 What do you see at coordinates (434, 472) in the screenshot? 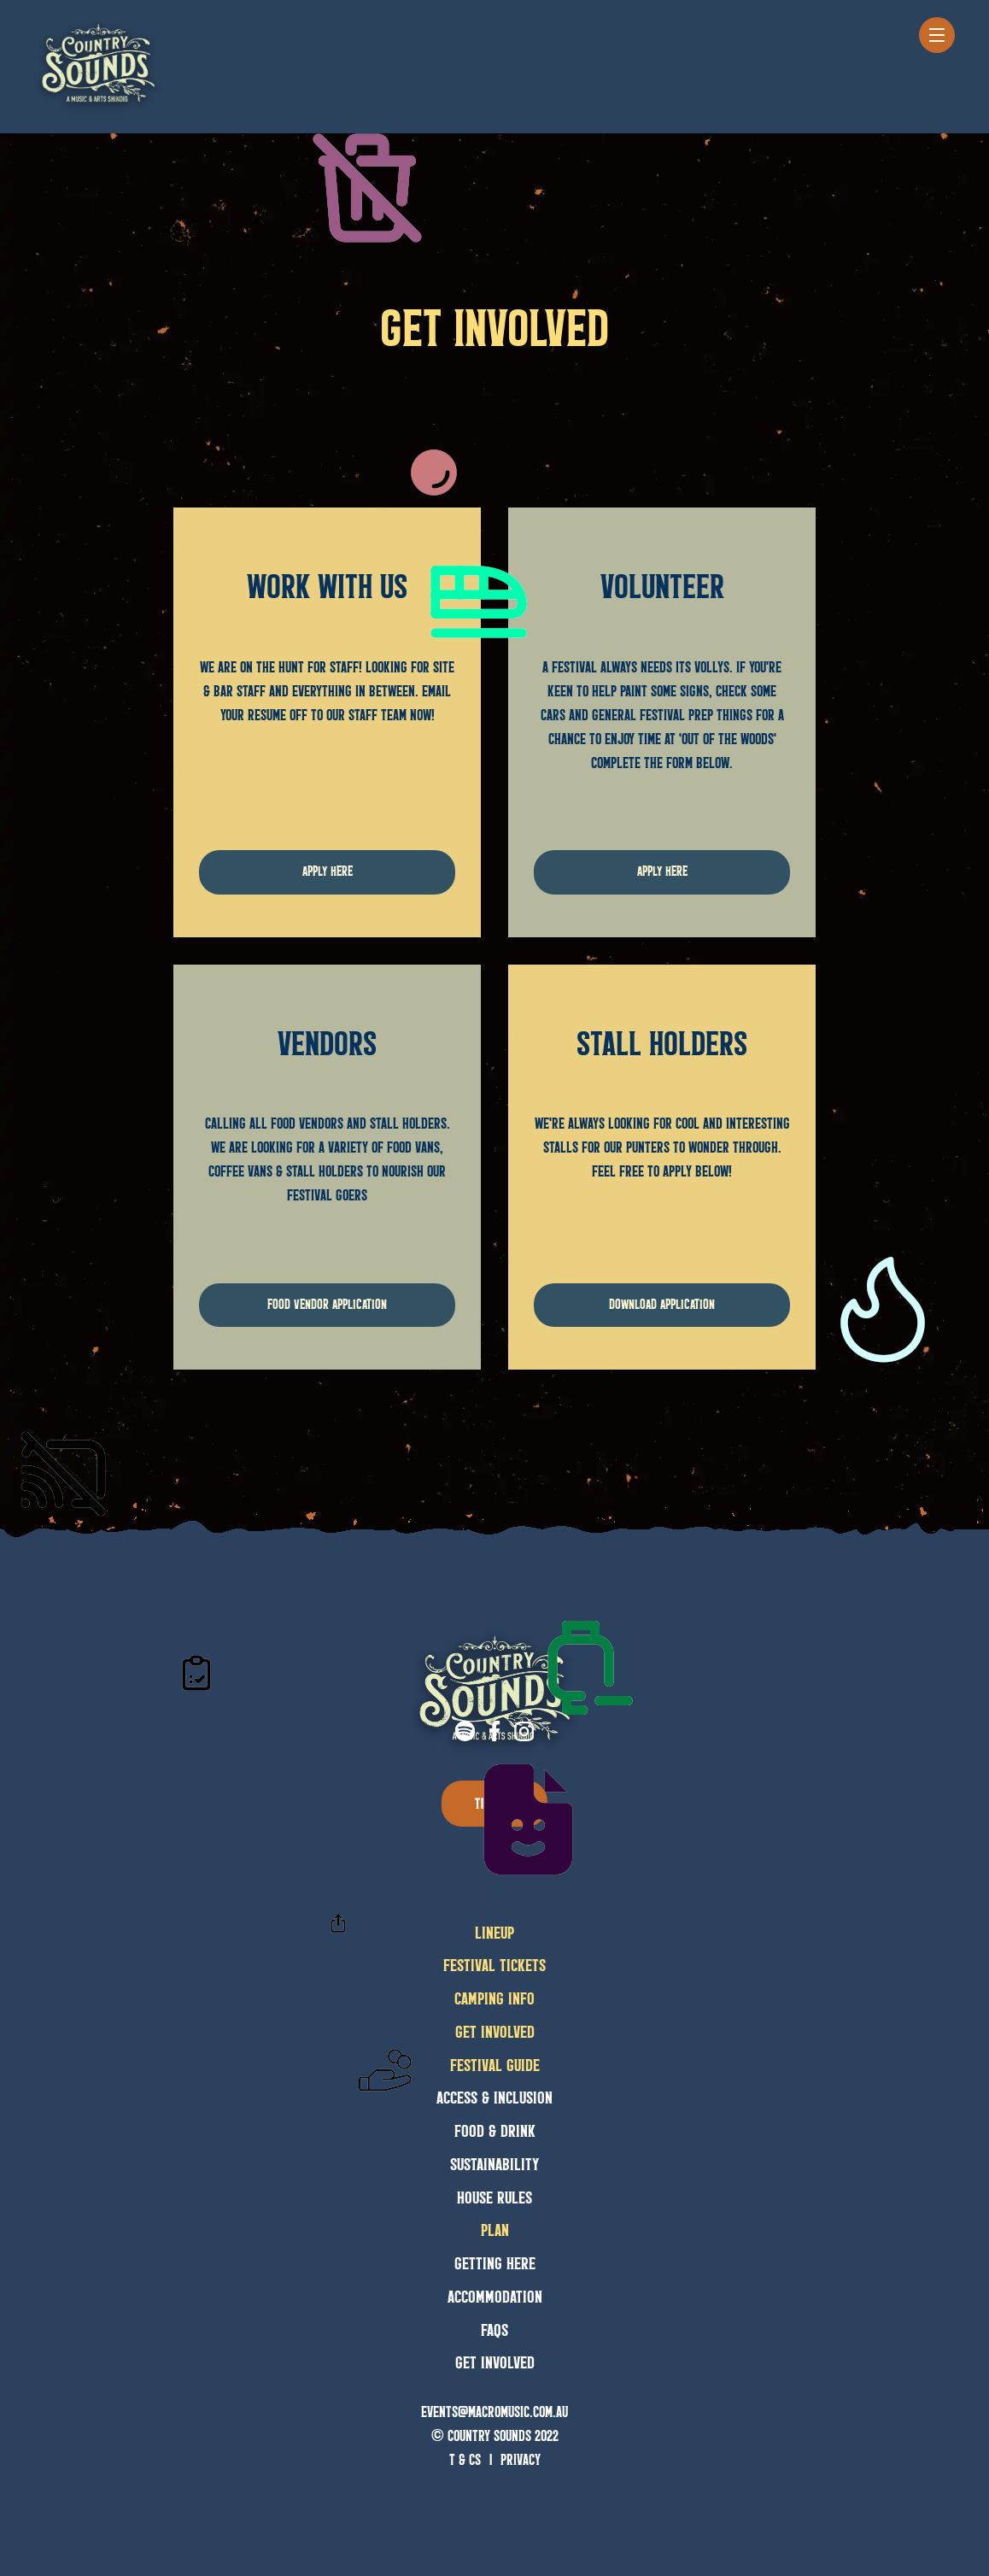
I see `apply inner shadow effect to bottom-right corner` at bounding box center [434, 472].